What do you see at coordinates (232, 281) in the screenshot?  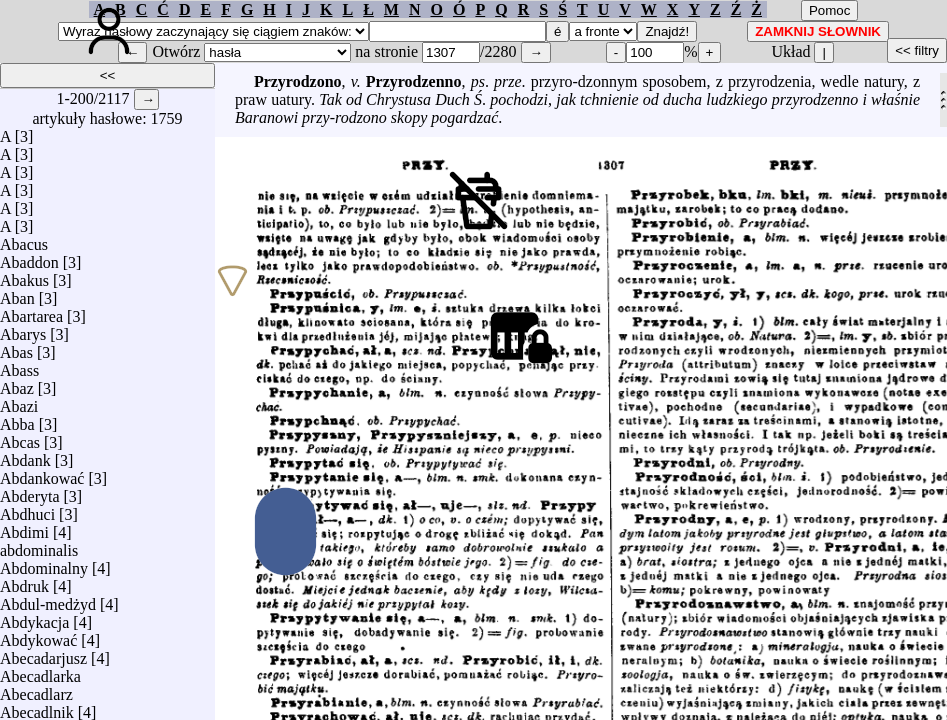 I see `indicates a cone or triangular marker` at bounding box center [232, 281].